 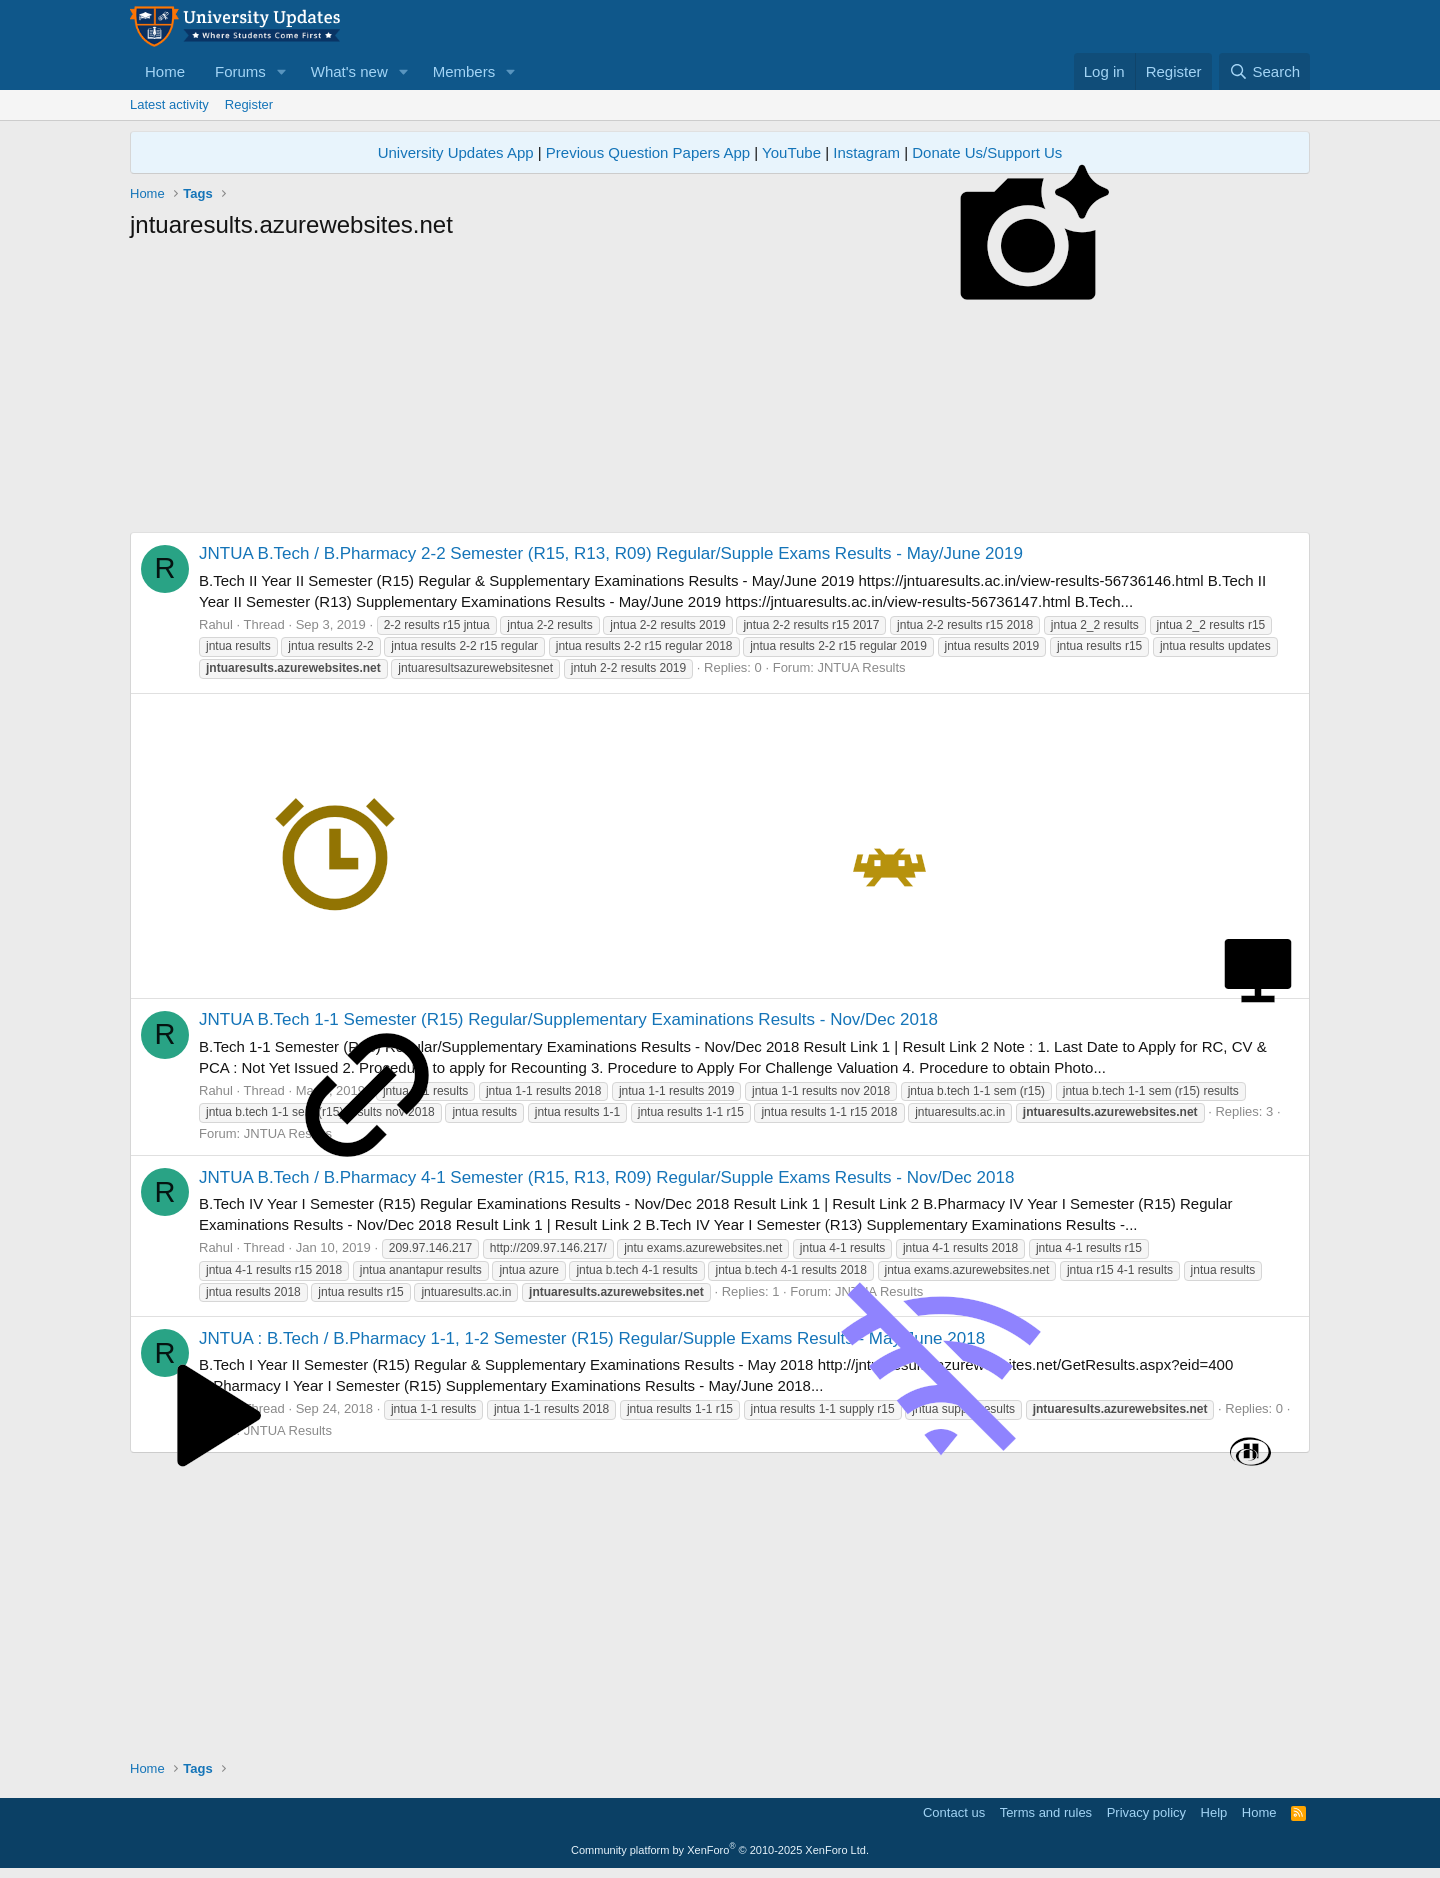 I want to click on access AI-powered camera features, so click(x=1028, y=239).